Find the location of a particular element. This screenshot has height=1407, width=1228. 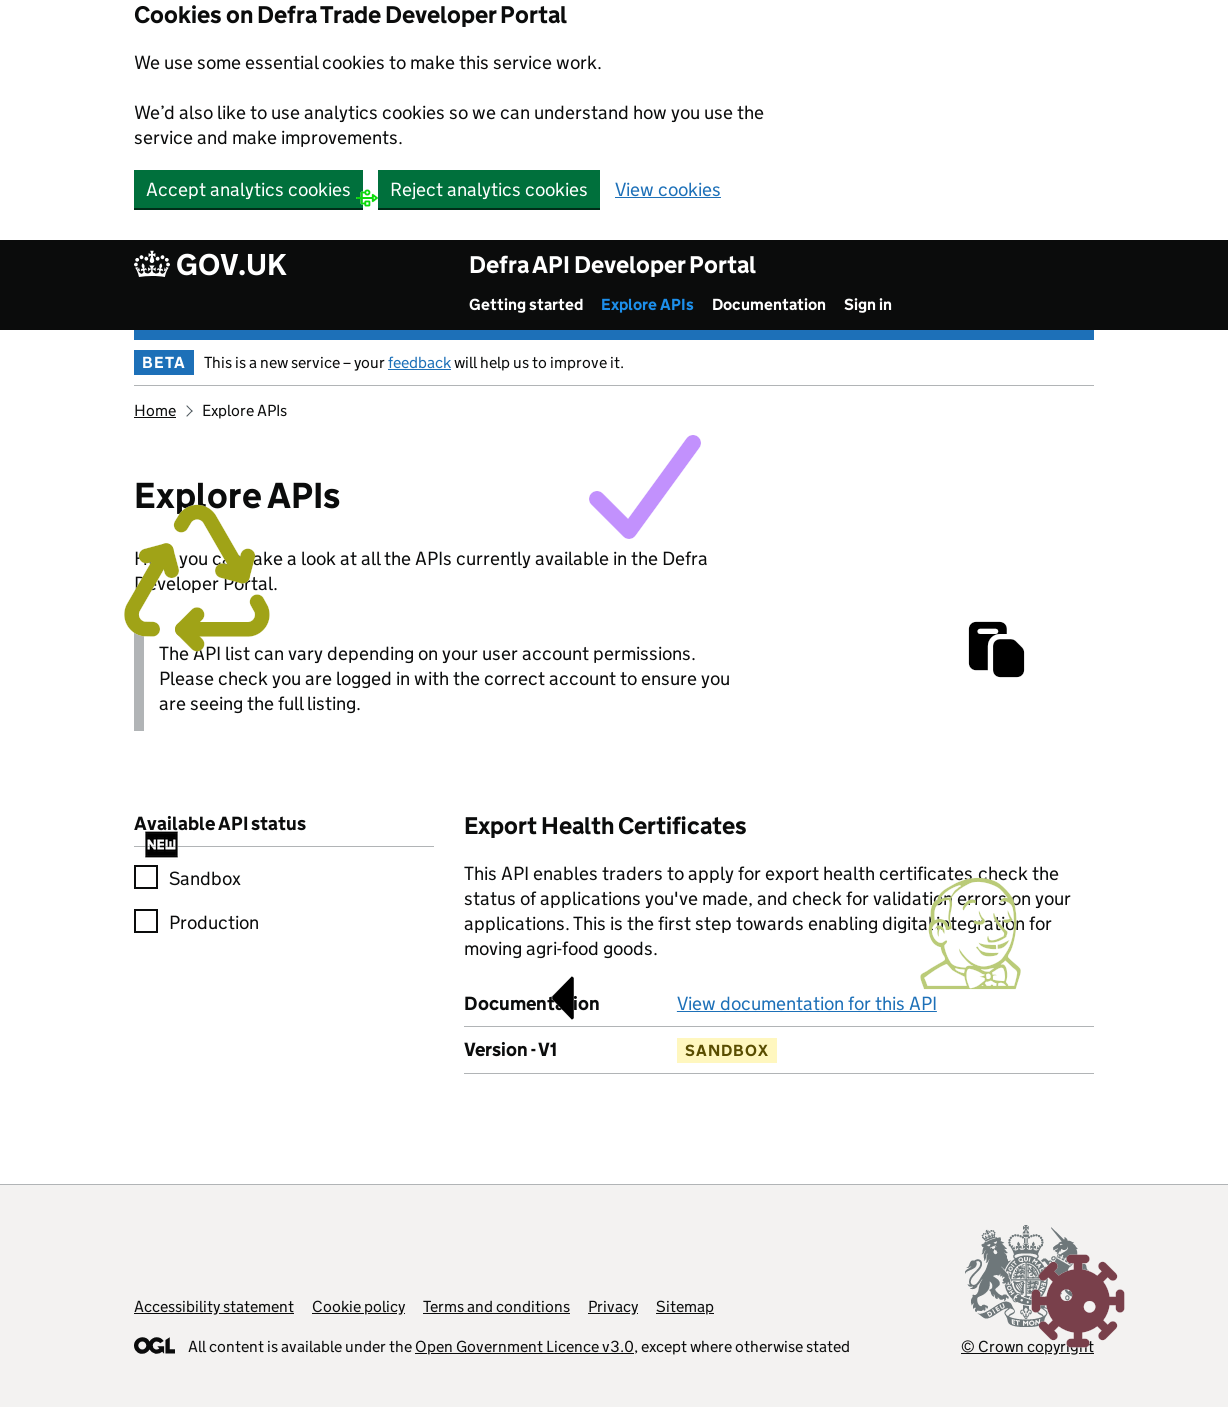

paste copied content from clipboard is located at coordinates (996, 649).